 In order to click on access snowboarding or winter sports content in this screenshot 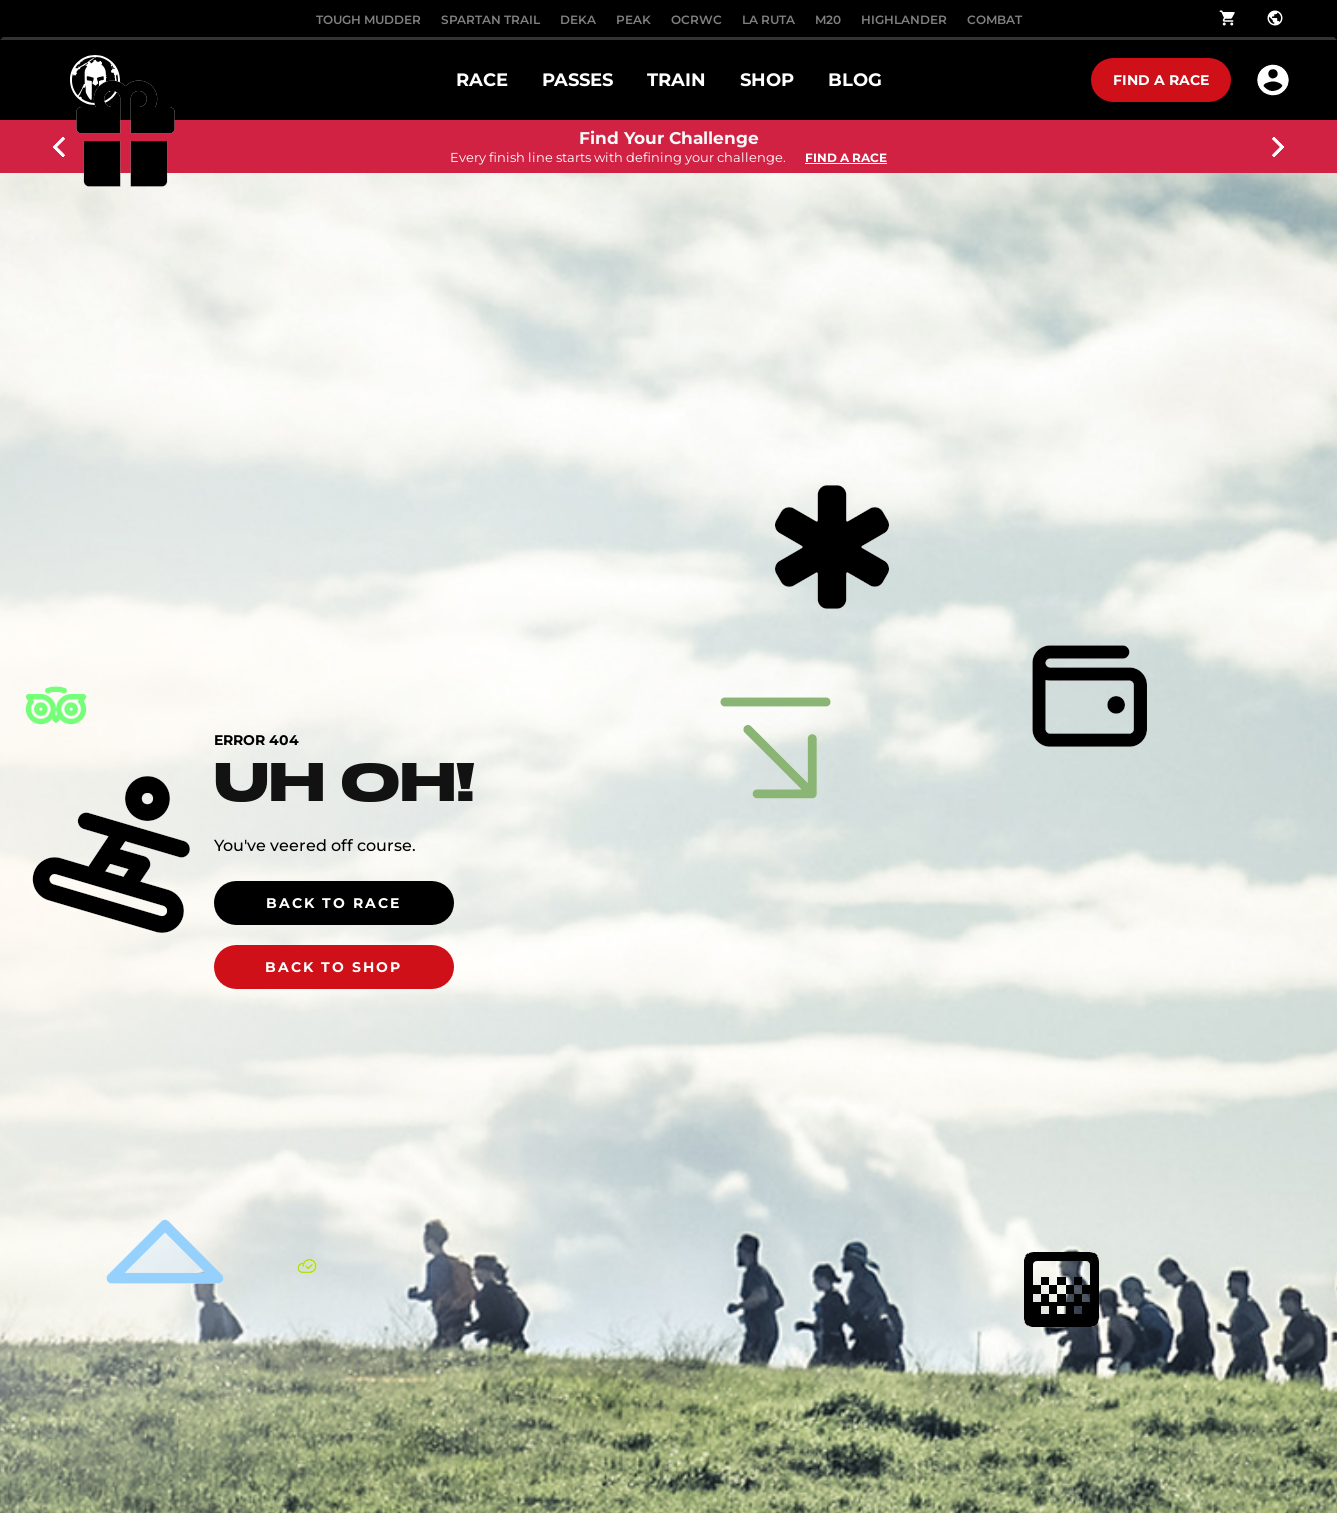, I will do `click(119, 854)`.